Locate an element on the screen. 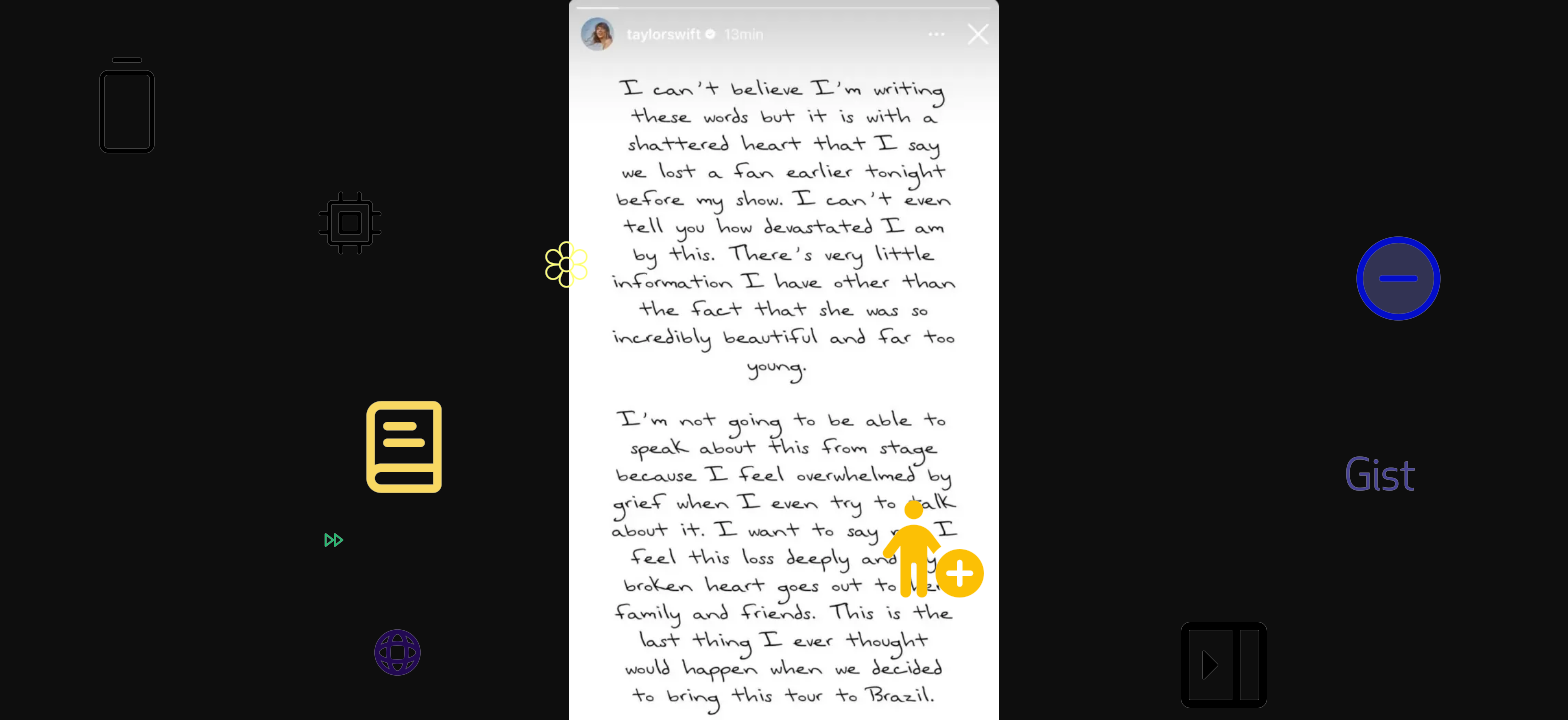 The height and width of the screenshot is (720, 1568). view 360-degree panorama is located at coordinates (397, 652).